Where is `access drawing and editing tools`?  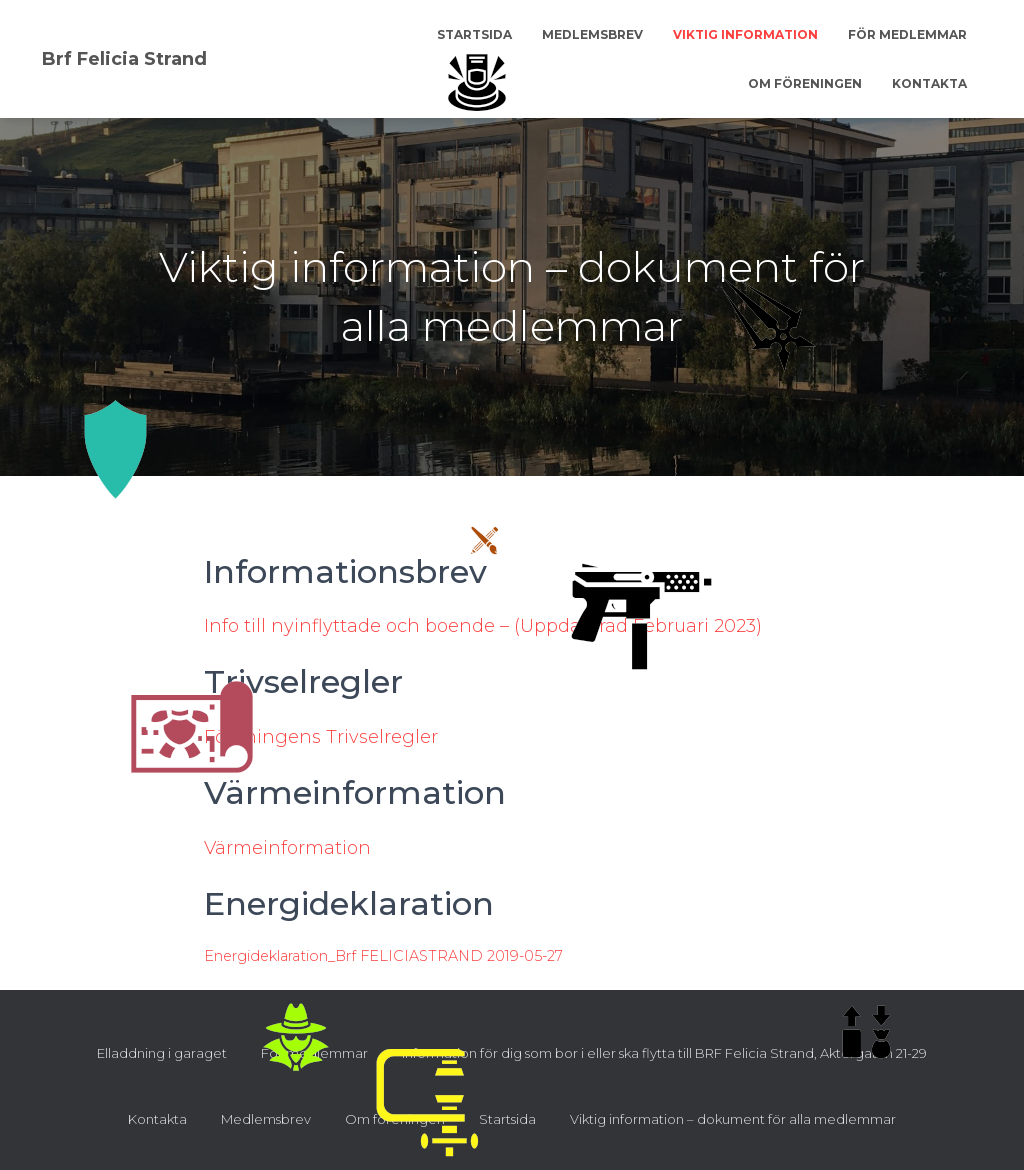 access drawing and editing tools is located at coordinates (484, 540).